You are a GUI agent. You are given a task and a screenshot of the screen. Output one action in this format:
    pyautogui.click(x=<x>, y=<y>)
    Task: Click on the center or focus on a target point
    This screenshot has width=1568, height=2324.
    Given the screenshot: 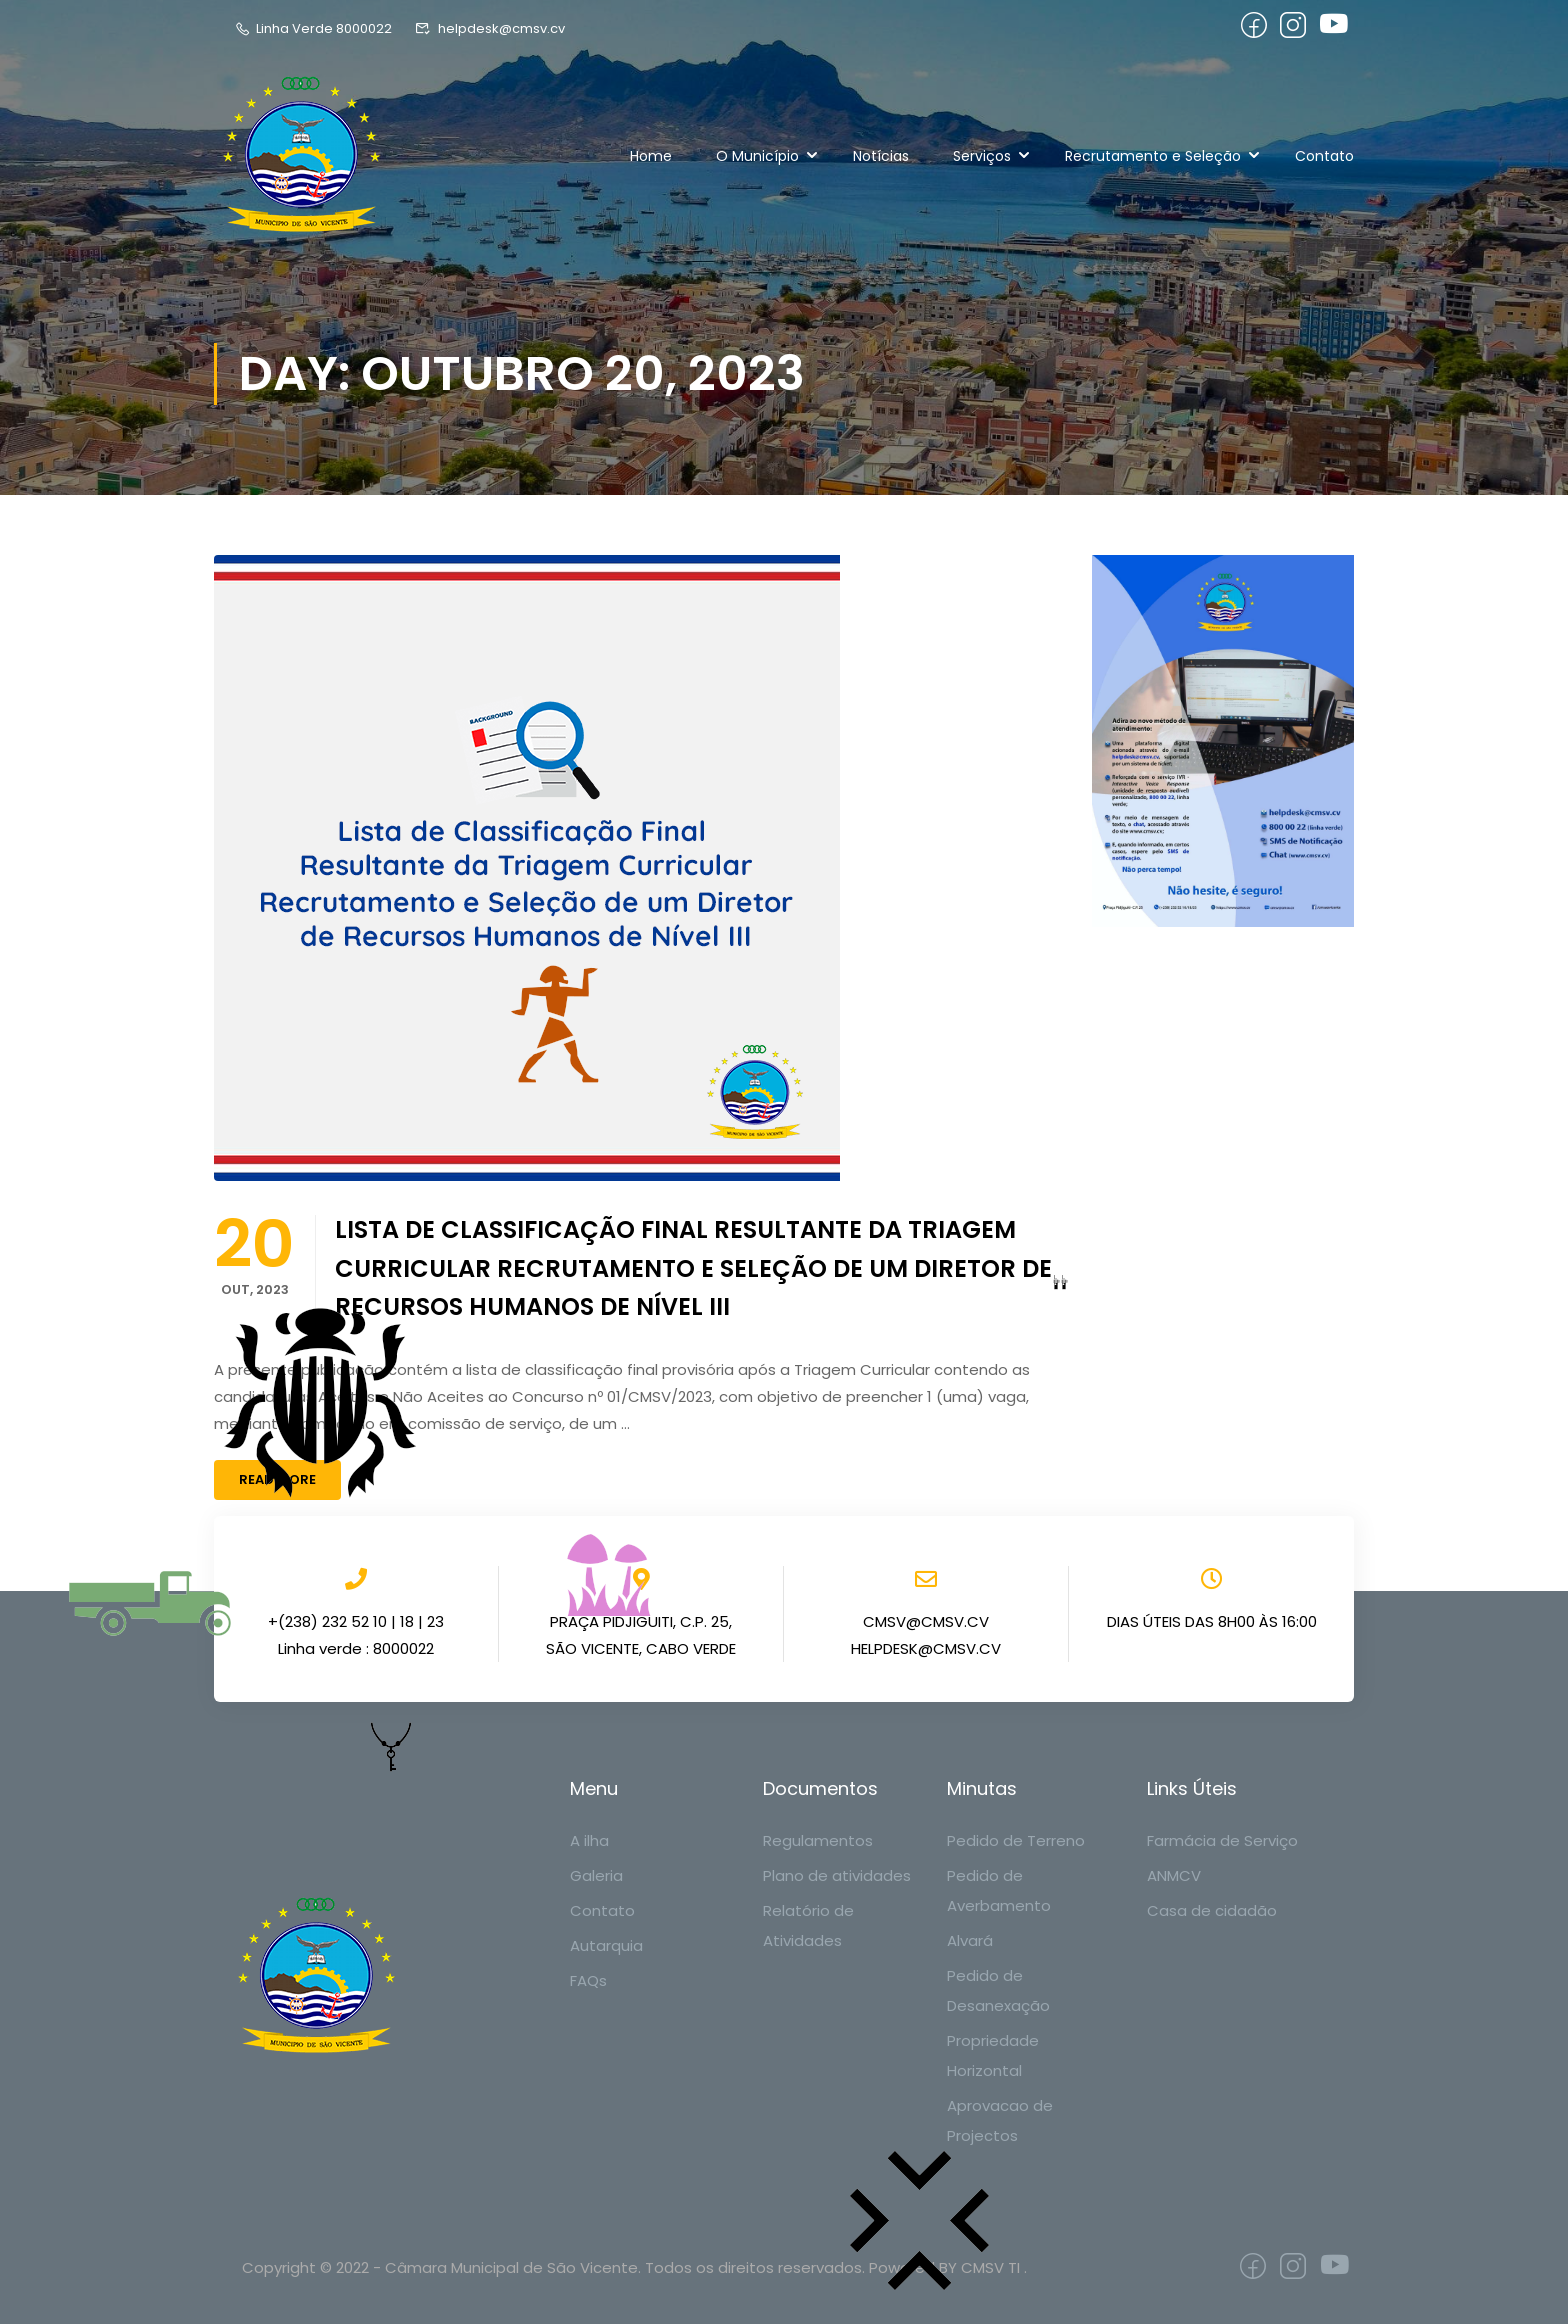 What is the action you would take?
    pyautogui.click(x=919, y=2220)
    